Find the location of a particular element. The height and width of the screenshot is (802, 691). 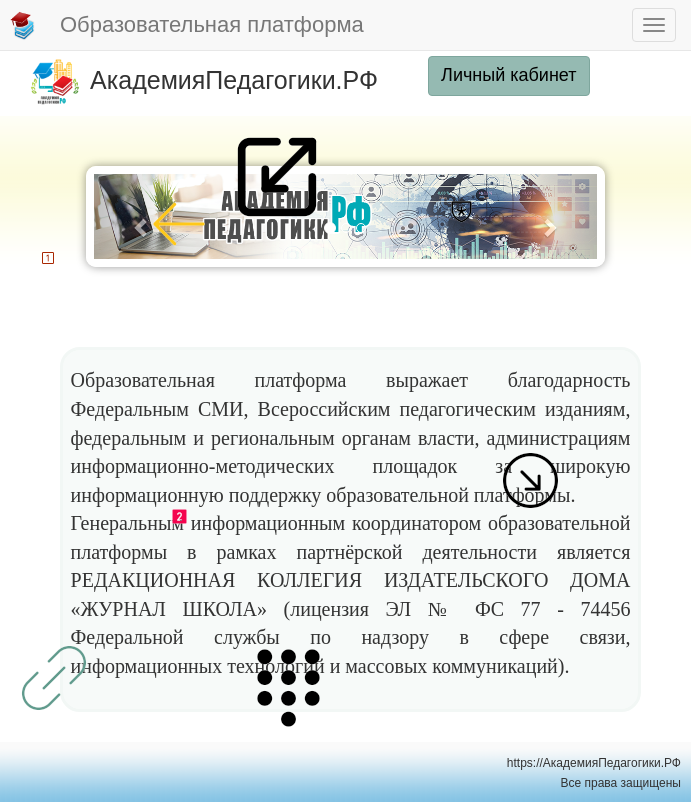

open numeric keypad for input is located at coordinates (288, 686).